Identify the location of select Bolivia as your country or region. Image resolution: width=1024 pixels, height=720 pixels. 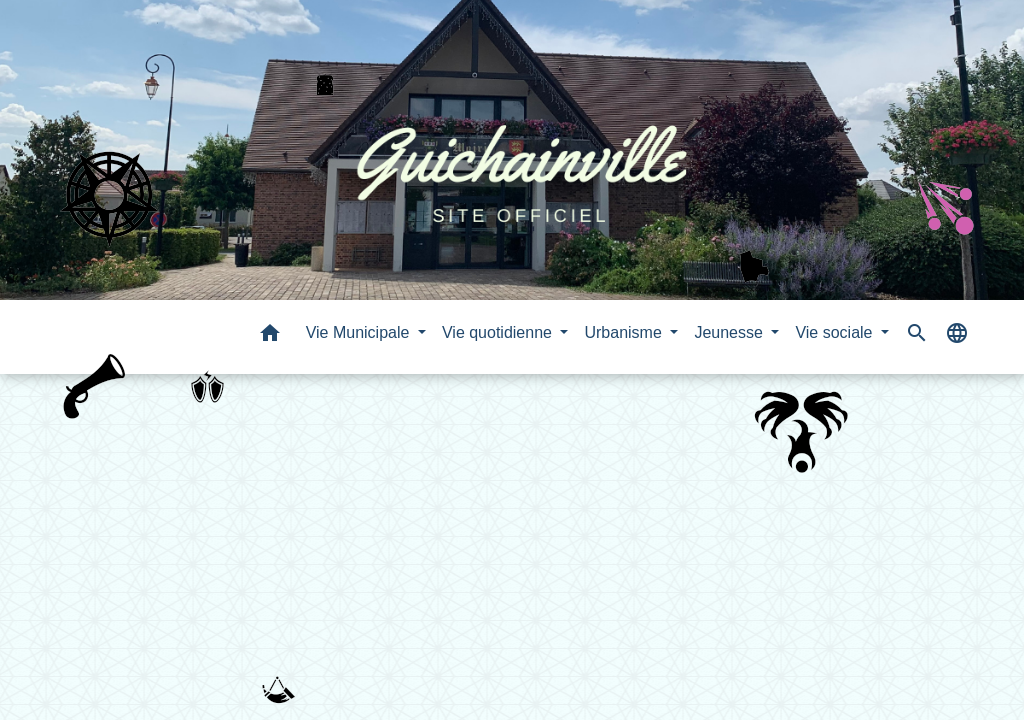
(754, 266).